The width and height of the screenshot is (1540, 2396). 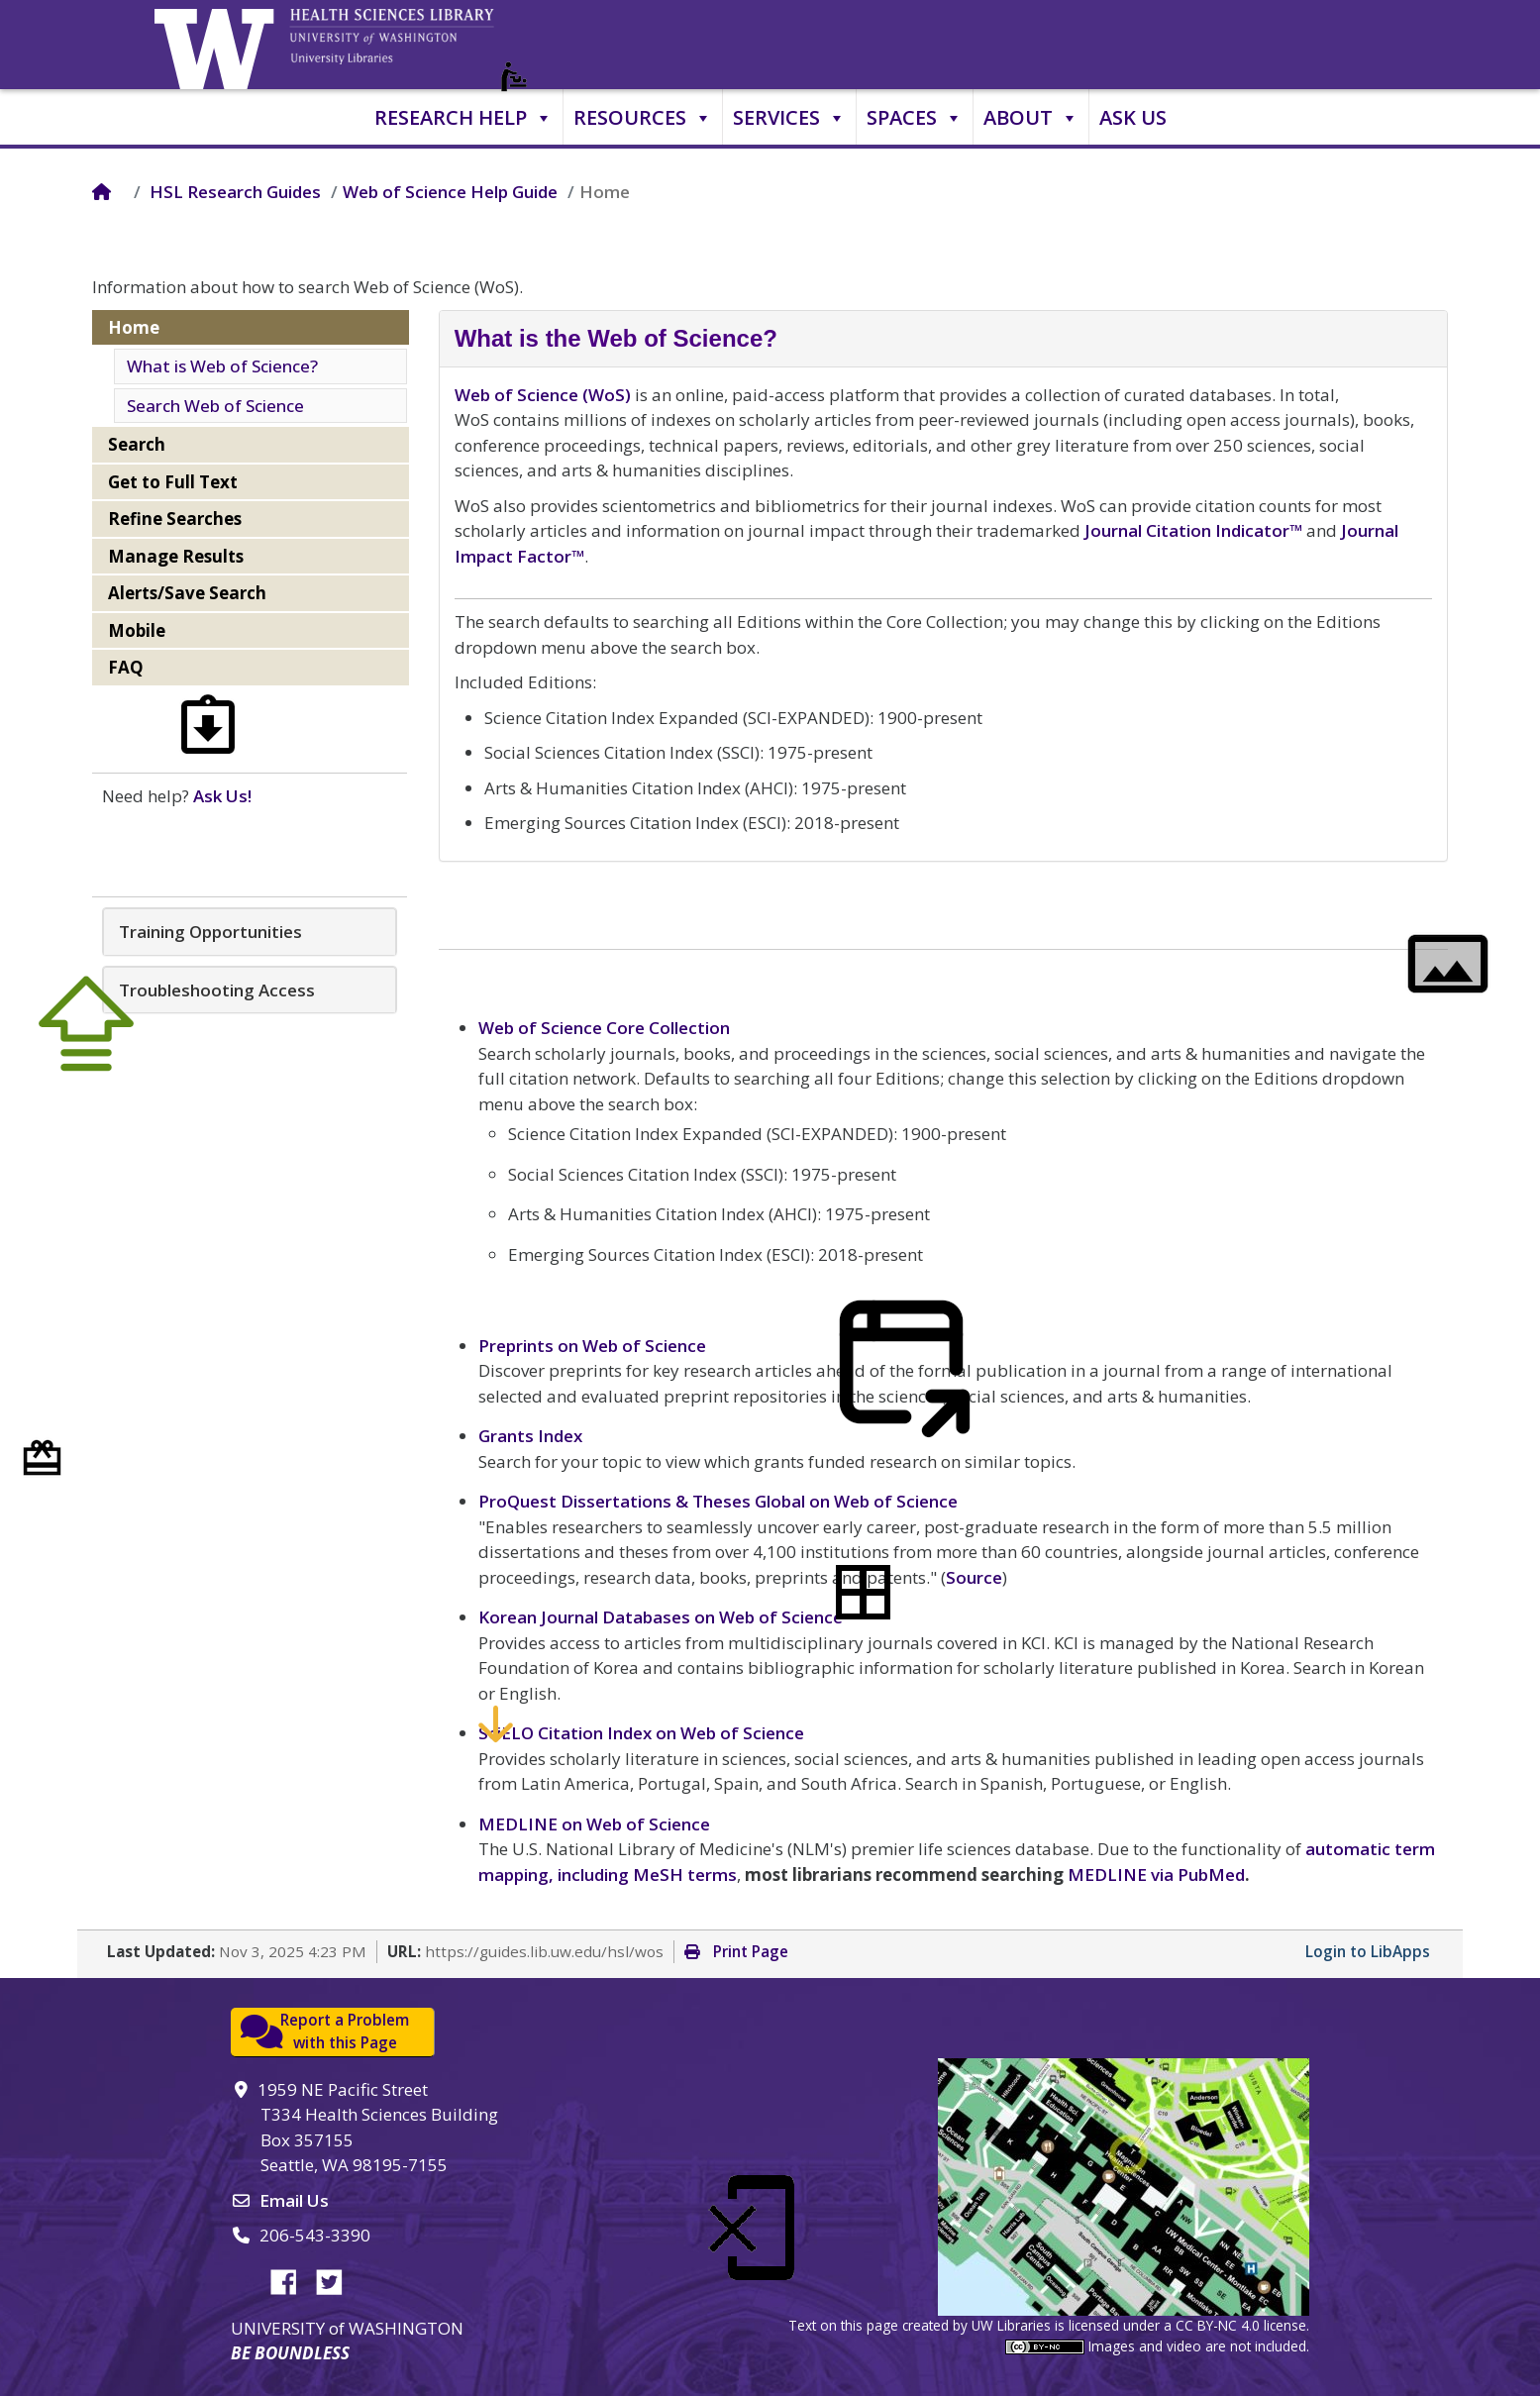 What do you see at coordinates (901, 1362) in the screenshot?
I see `share current webpage` at bounding box center [901, 1362].